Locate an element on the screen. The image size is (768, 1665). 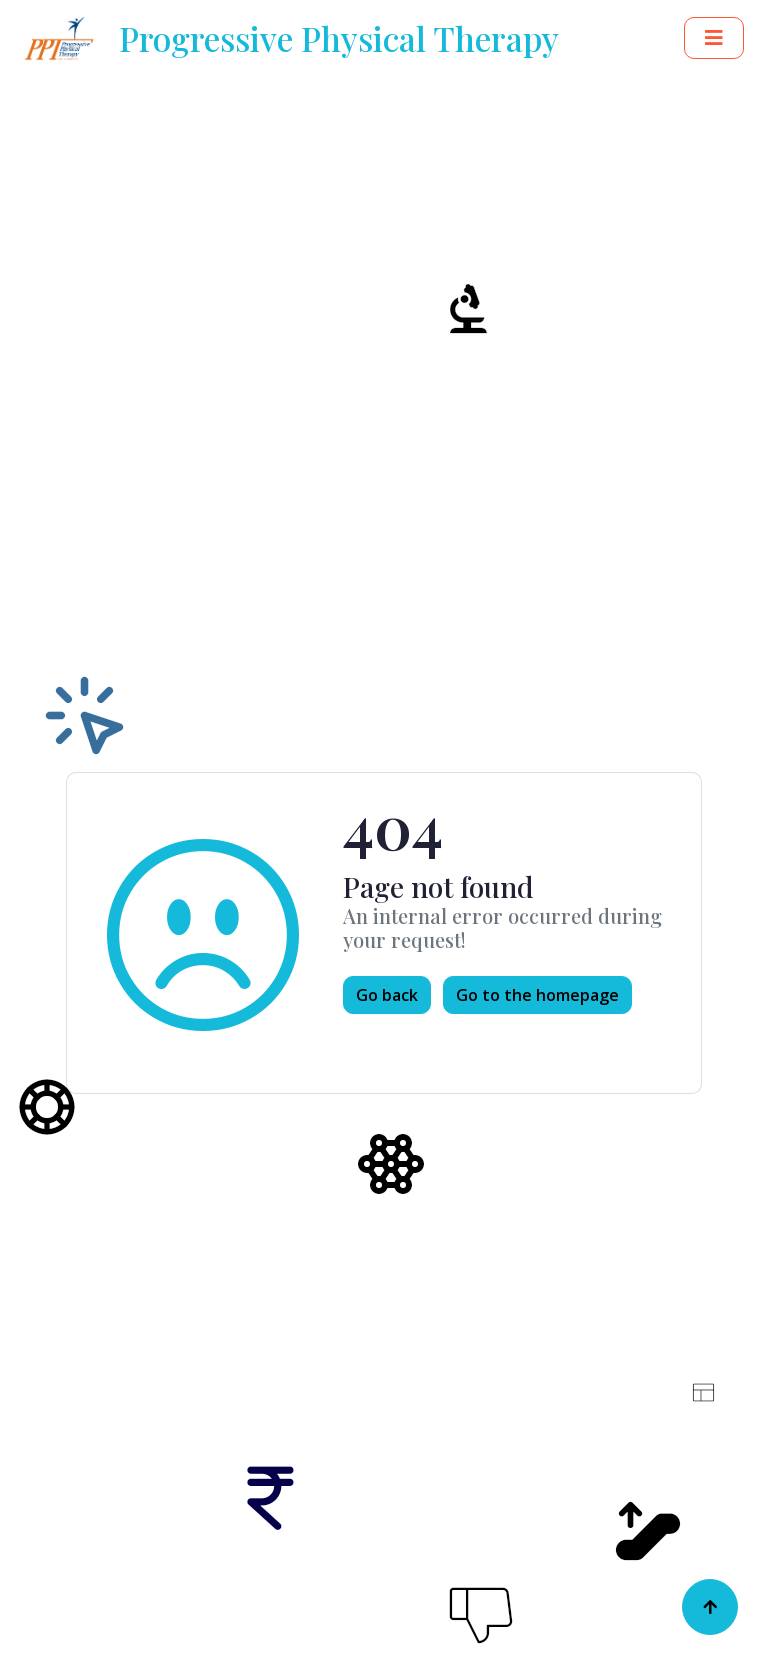
dislike or downvote content is located at coordinates (481, 1612).